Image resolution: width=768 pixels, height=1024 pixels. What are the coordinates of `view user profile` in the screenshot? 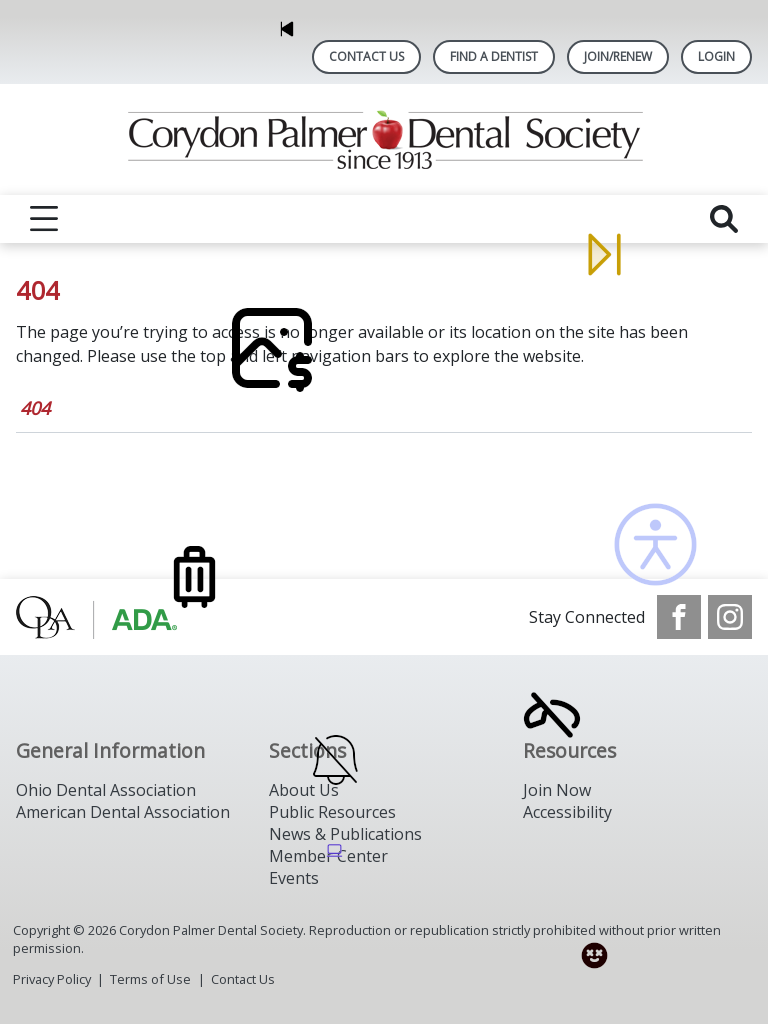 It's located at (655, 544).